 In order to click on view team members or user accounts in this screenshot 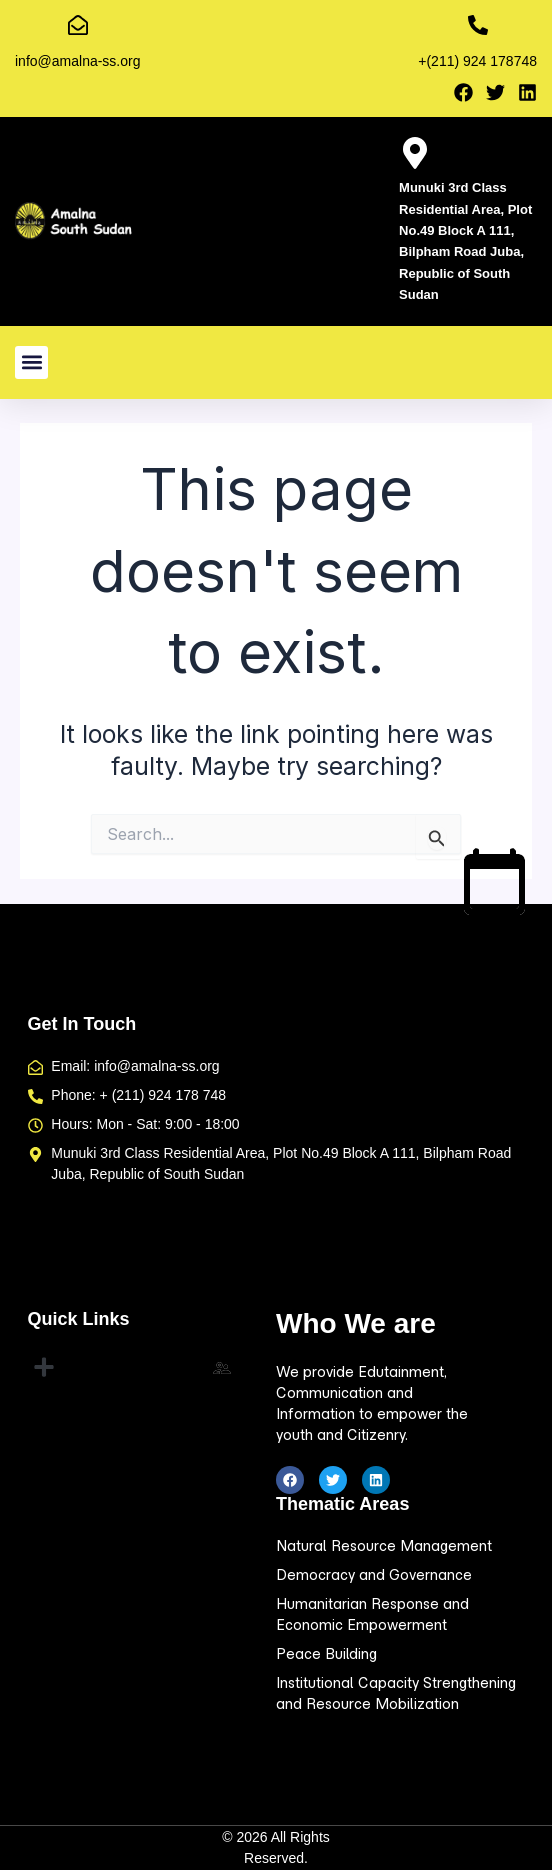, I will do `click(222, 1368)`.